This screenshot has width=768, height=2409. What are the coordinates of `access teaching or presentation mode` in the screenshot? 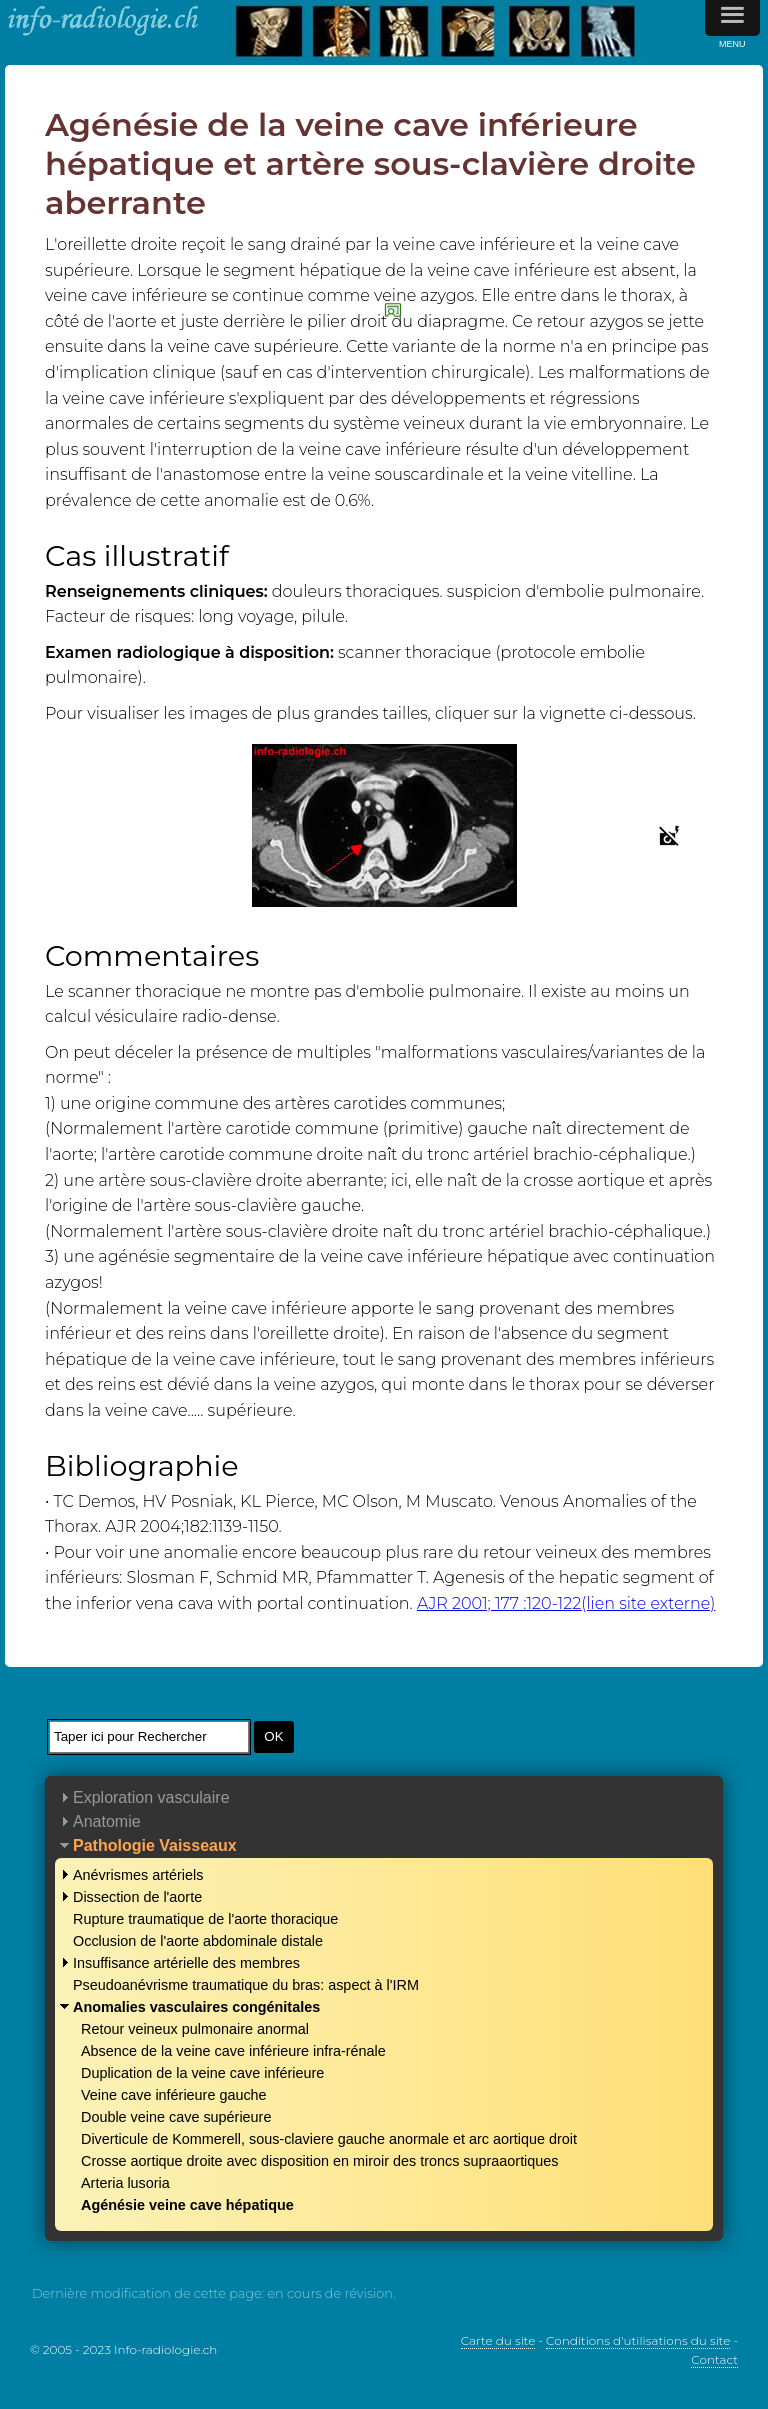 It's located at (393, 310).